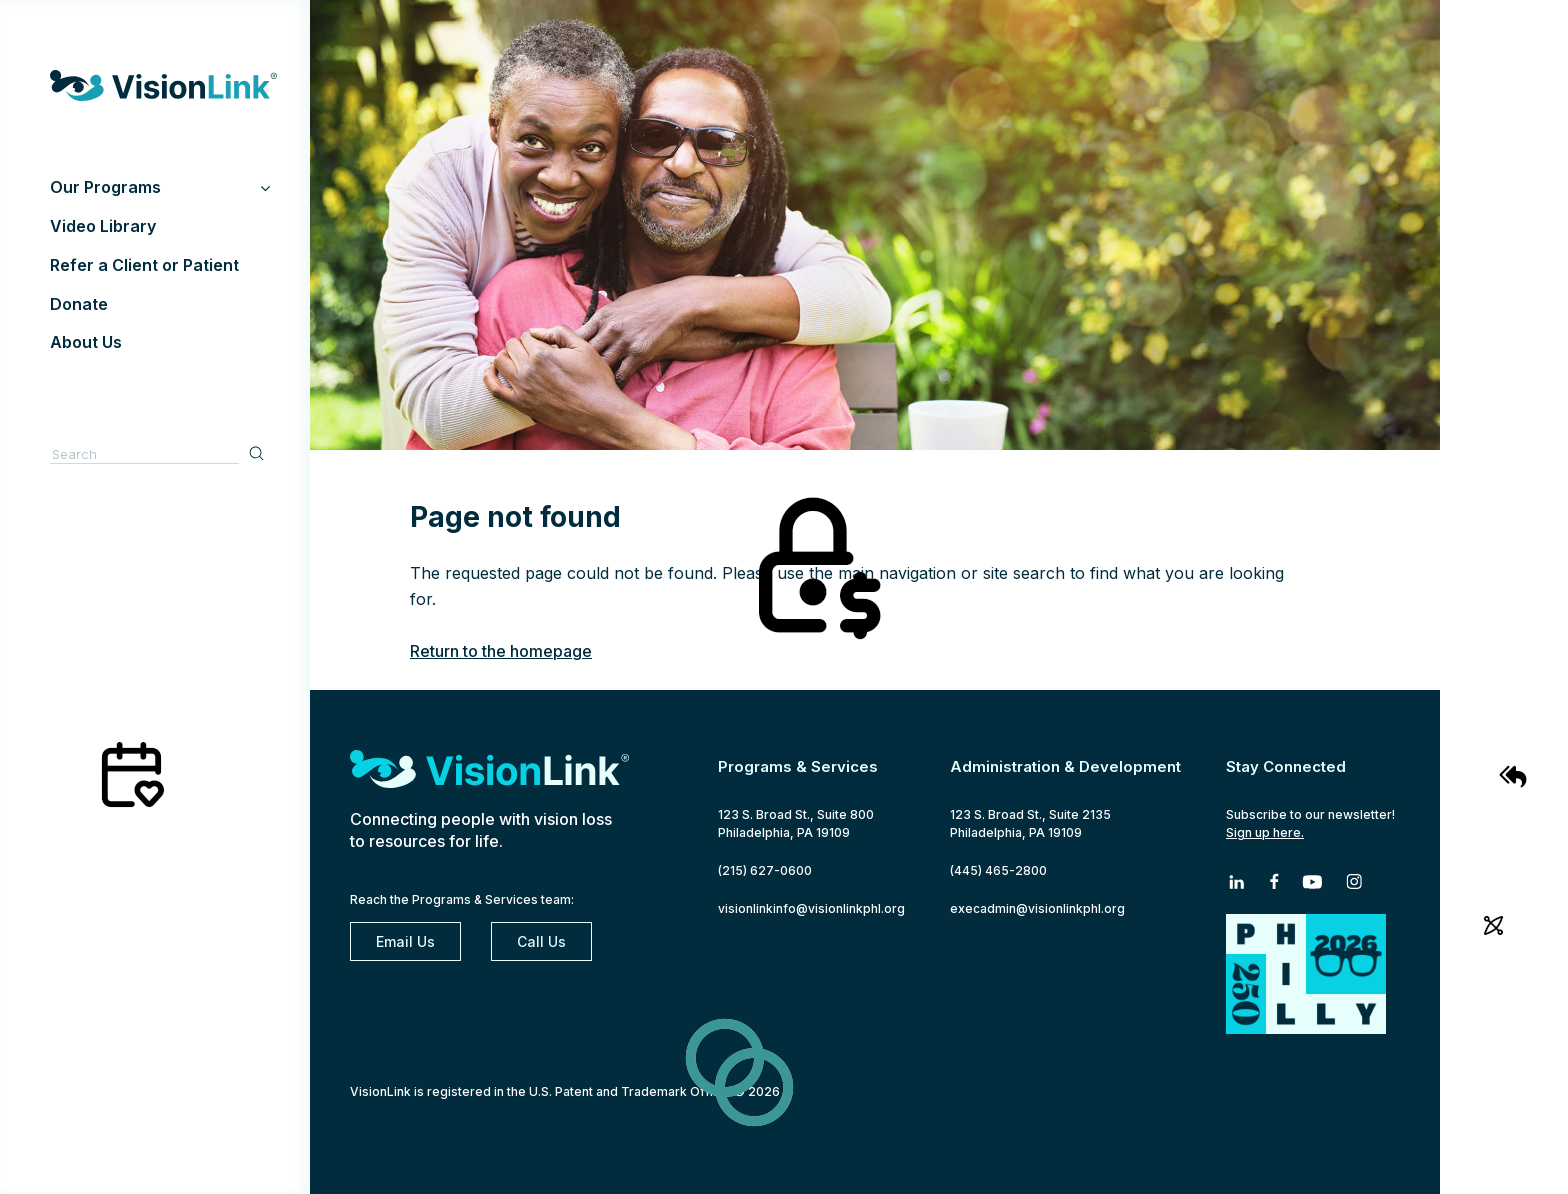 The height and width of the screenshot is (1194, 1568). What do you see at coordinates (131, 774) in the screenshot?
I see `view favorite or liked events` at bounding box center [131, 774].